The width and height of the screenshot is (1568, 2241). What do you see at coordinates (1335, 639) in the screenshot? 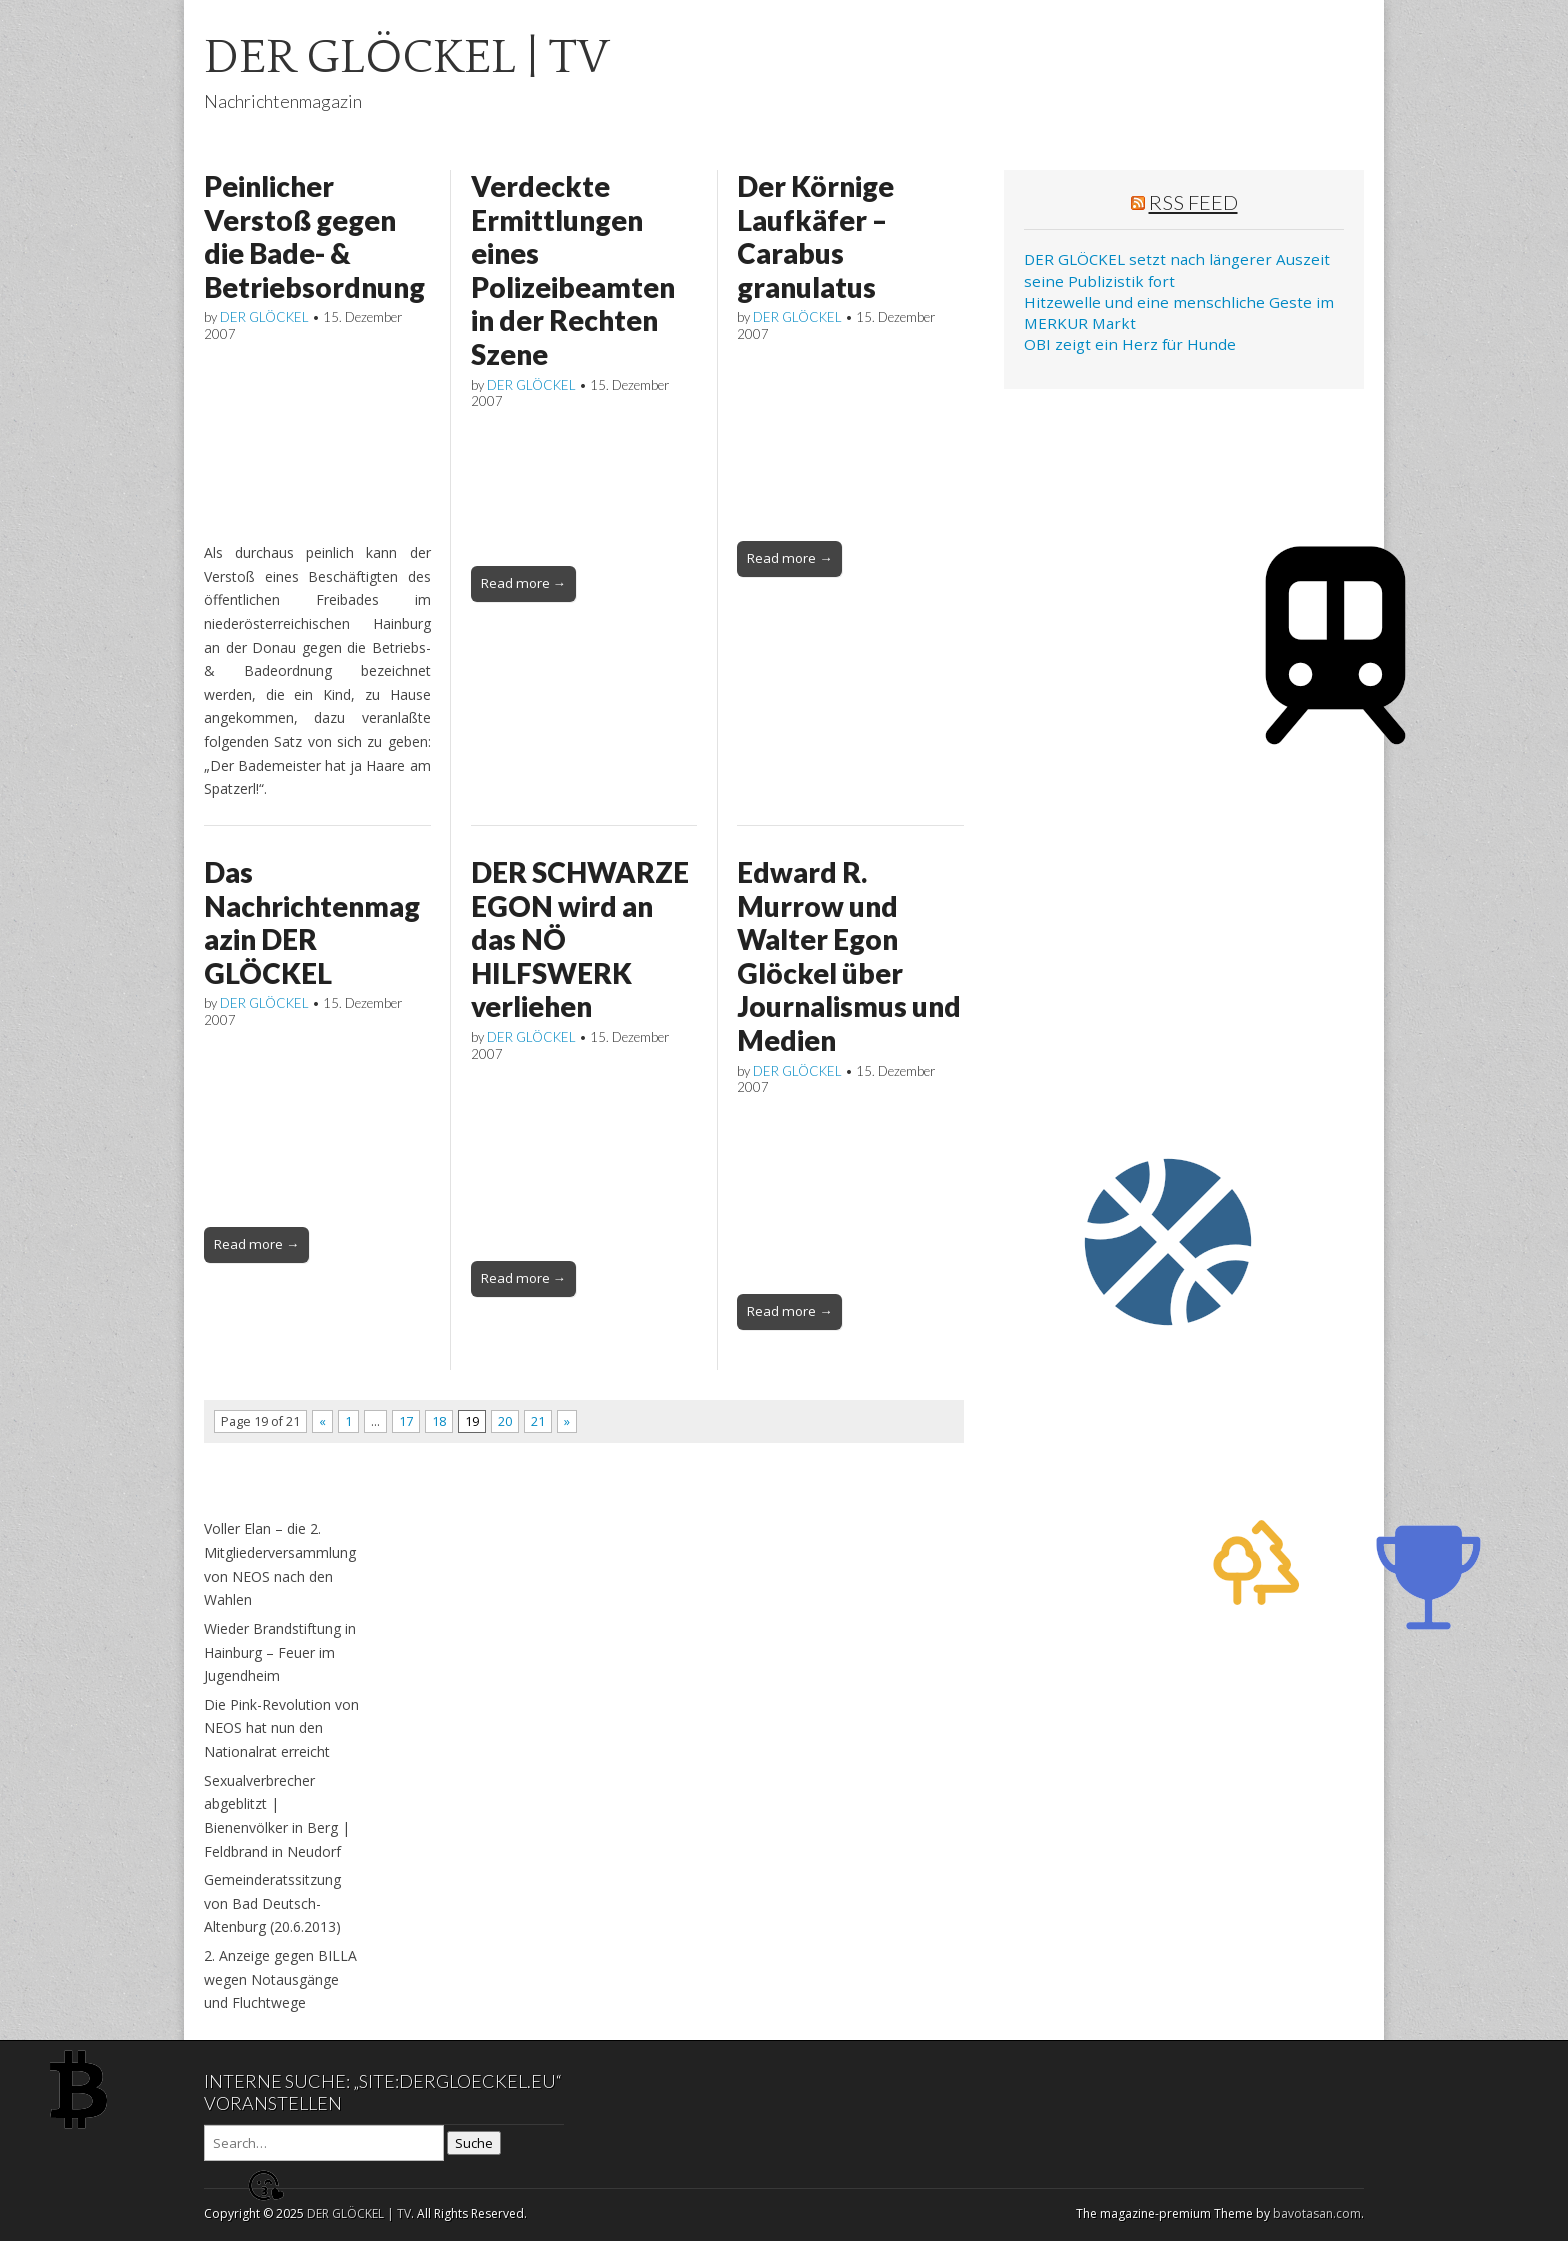
I see `access subway or metro transit information` at bounding box center [1335, 639].